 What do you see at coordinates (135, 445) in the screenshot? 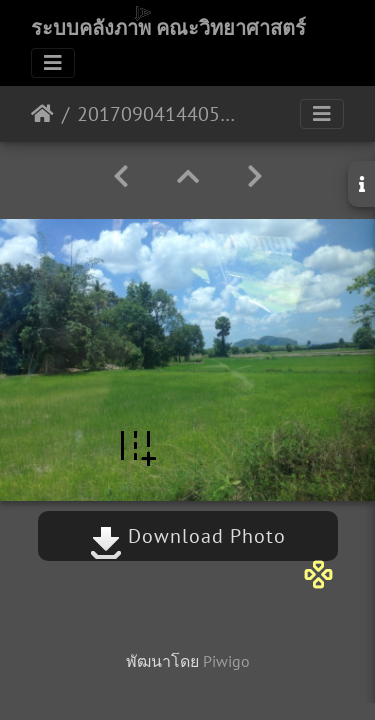
I see `add a new road to the map` at bounding box center [135, 445].